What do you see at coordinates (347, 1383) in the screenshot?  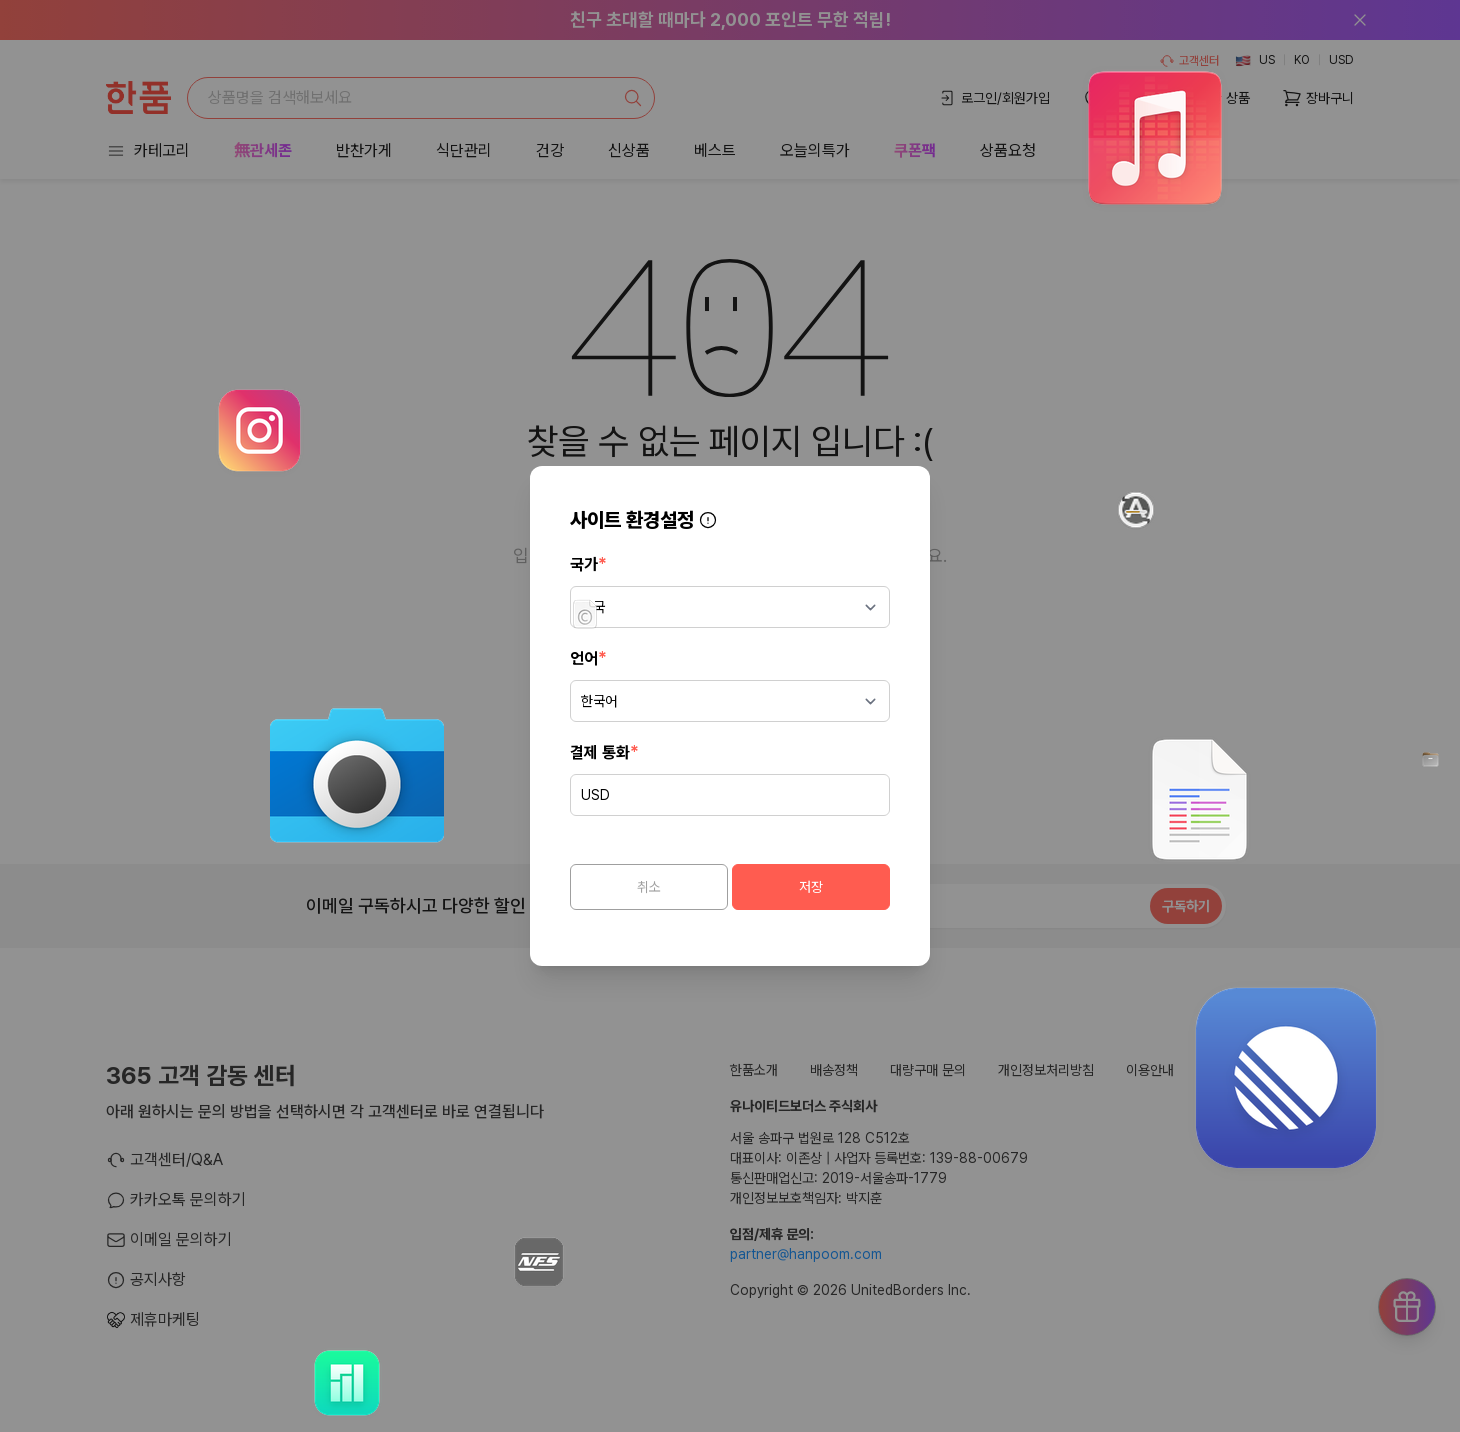 I see `launch manjaro linux application` at bounding box center [347, 1383].